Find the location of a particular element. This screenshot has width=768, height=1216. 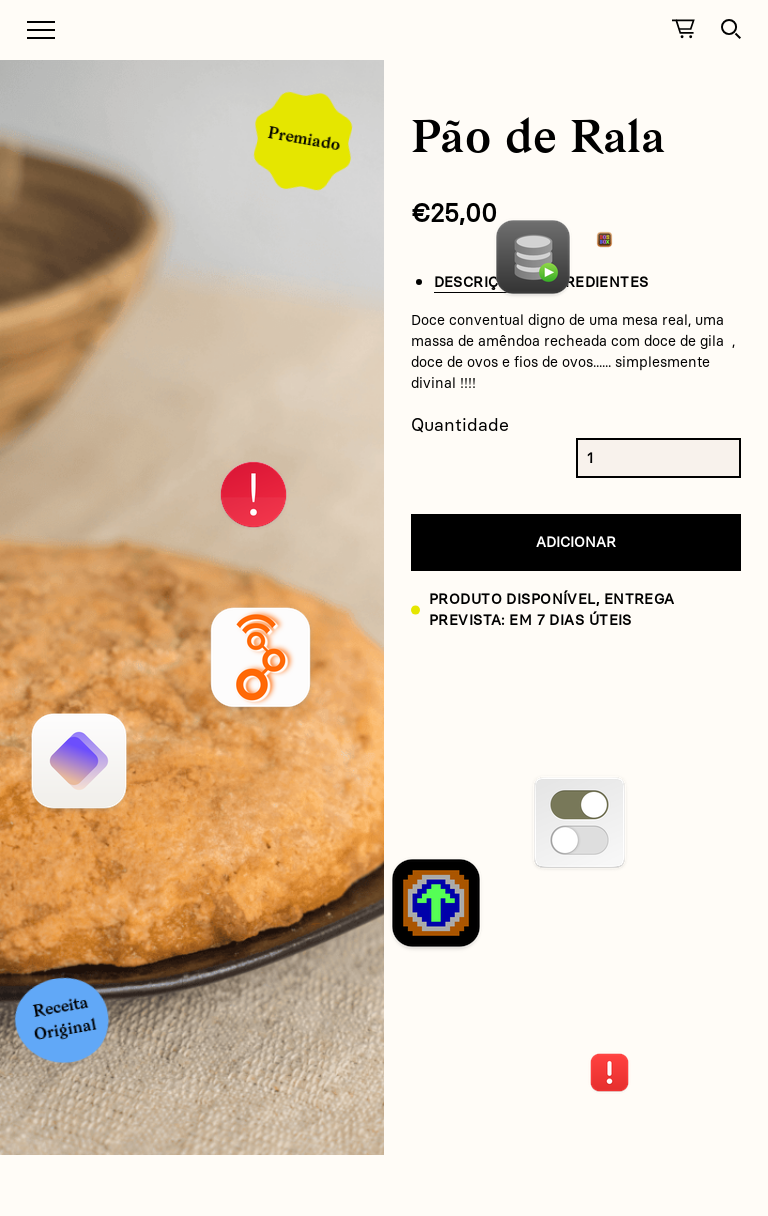

report a system crash or error is located at coordinates (253, 494).